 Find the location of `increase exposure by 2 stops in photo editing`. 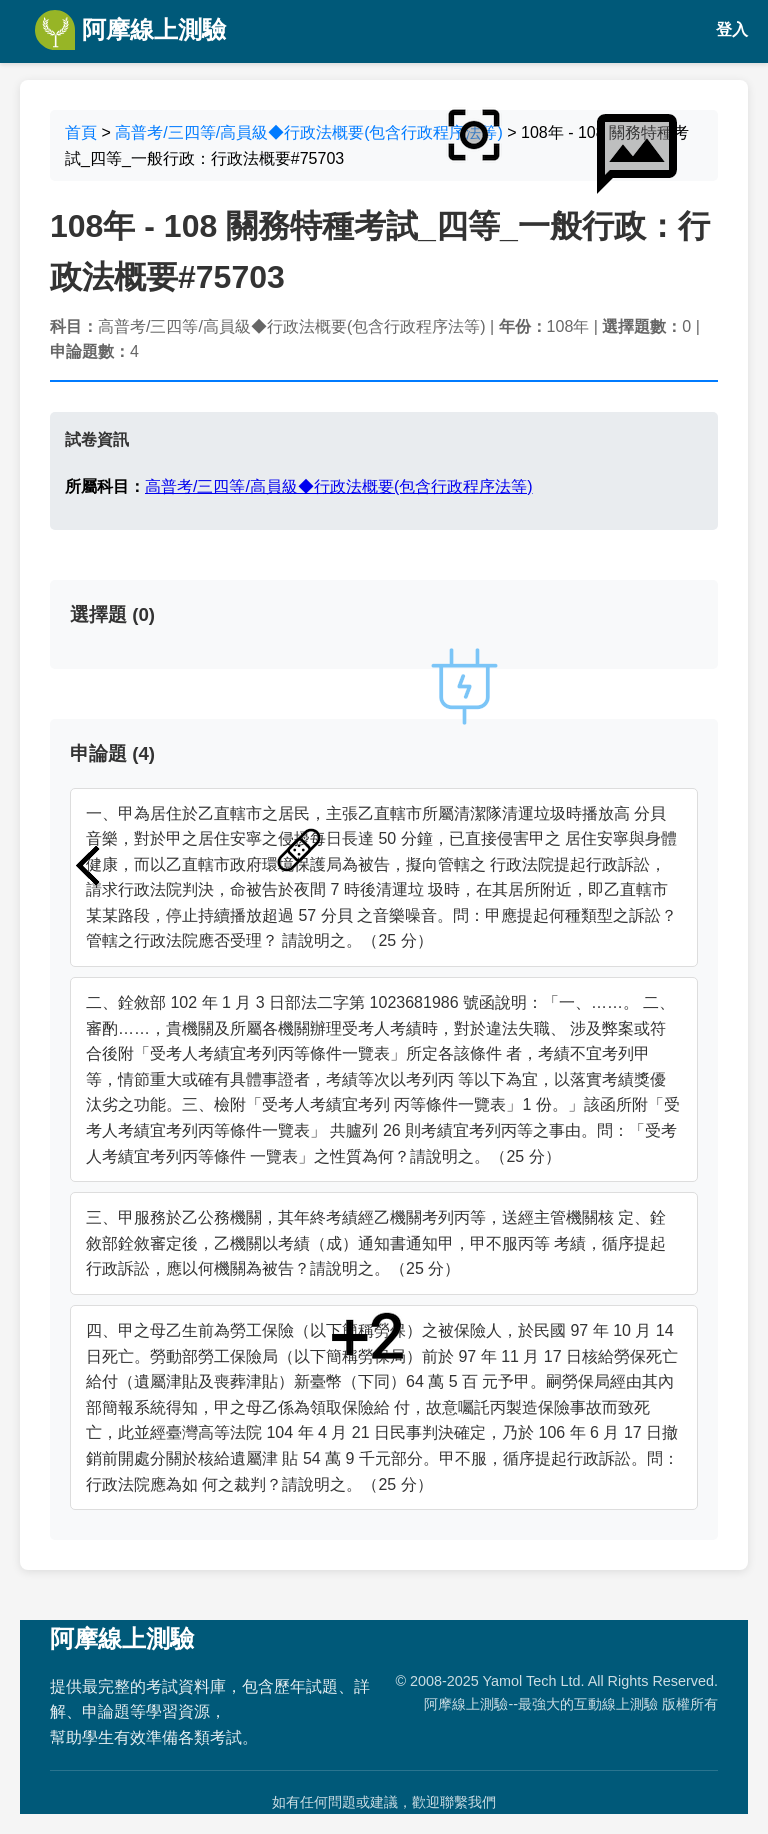

increase exposure by 2 stops in photo editing is located at coordinates (367, 1337).